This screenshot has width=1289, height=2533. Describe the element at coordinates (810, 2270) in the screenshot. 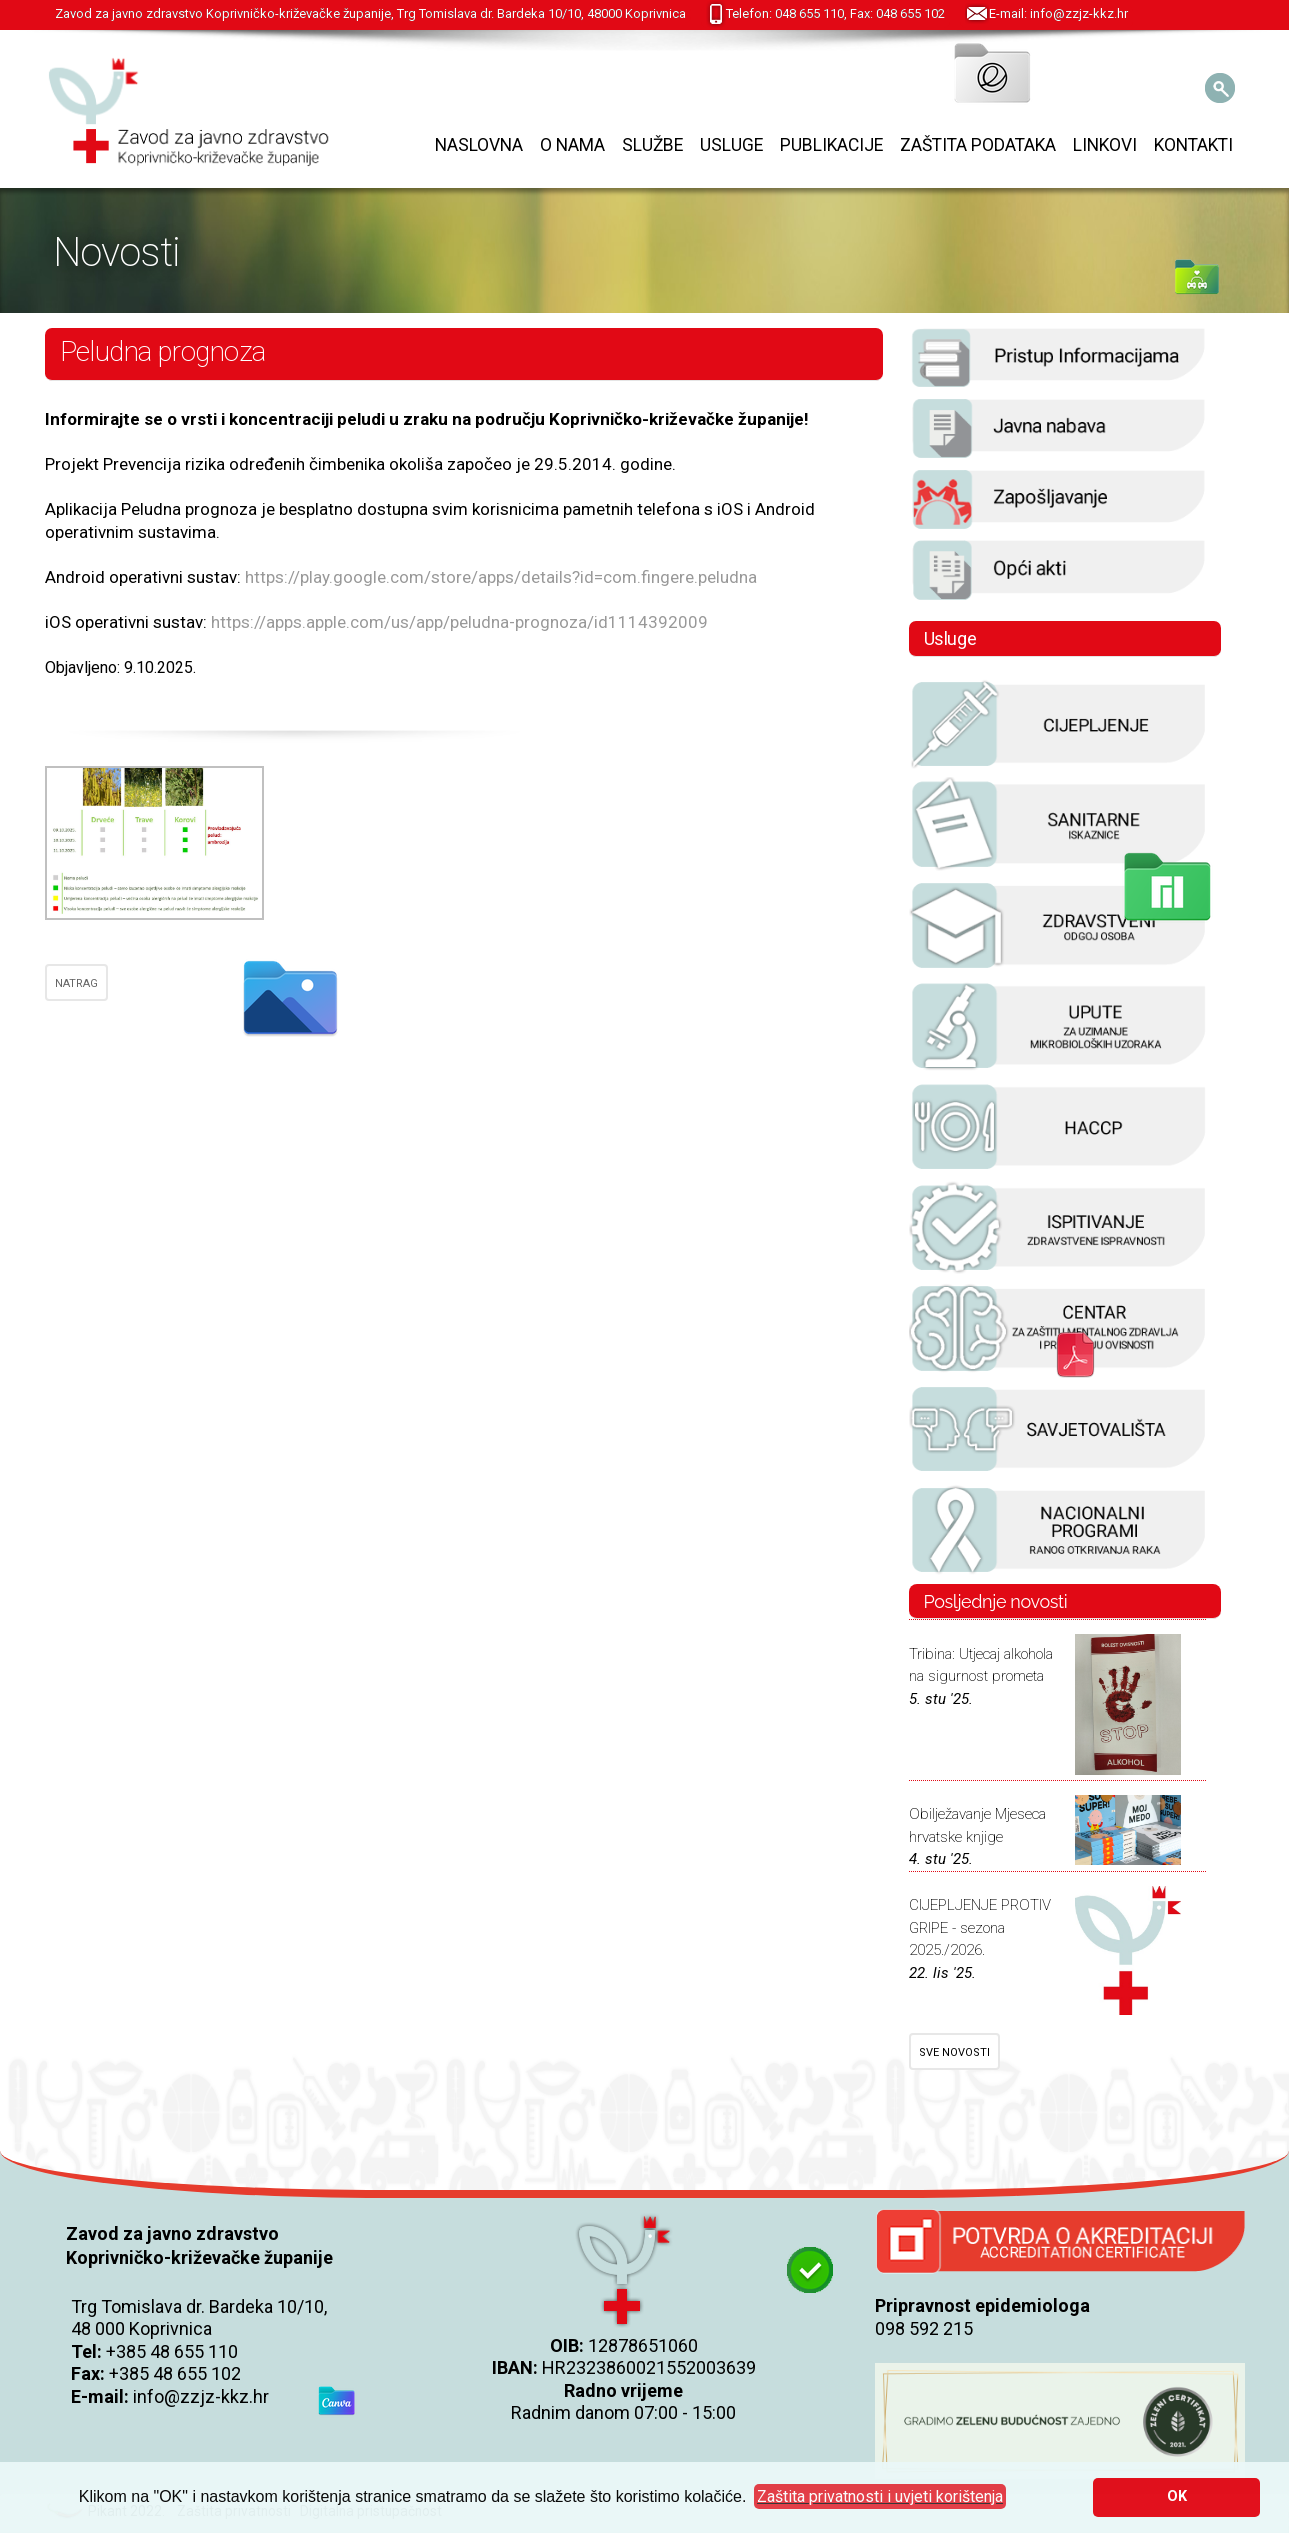

I see `file successfully synced to OneDrive` at that location.